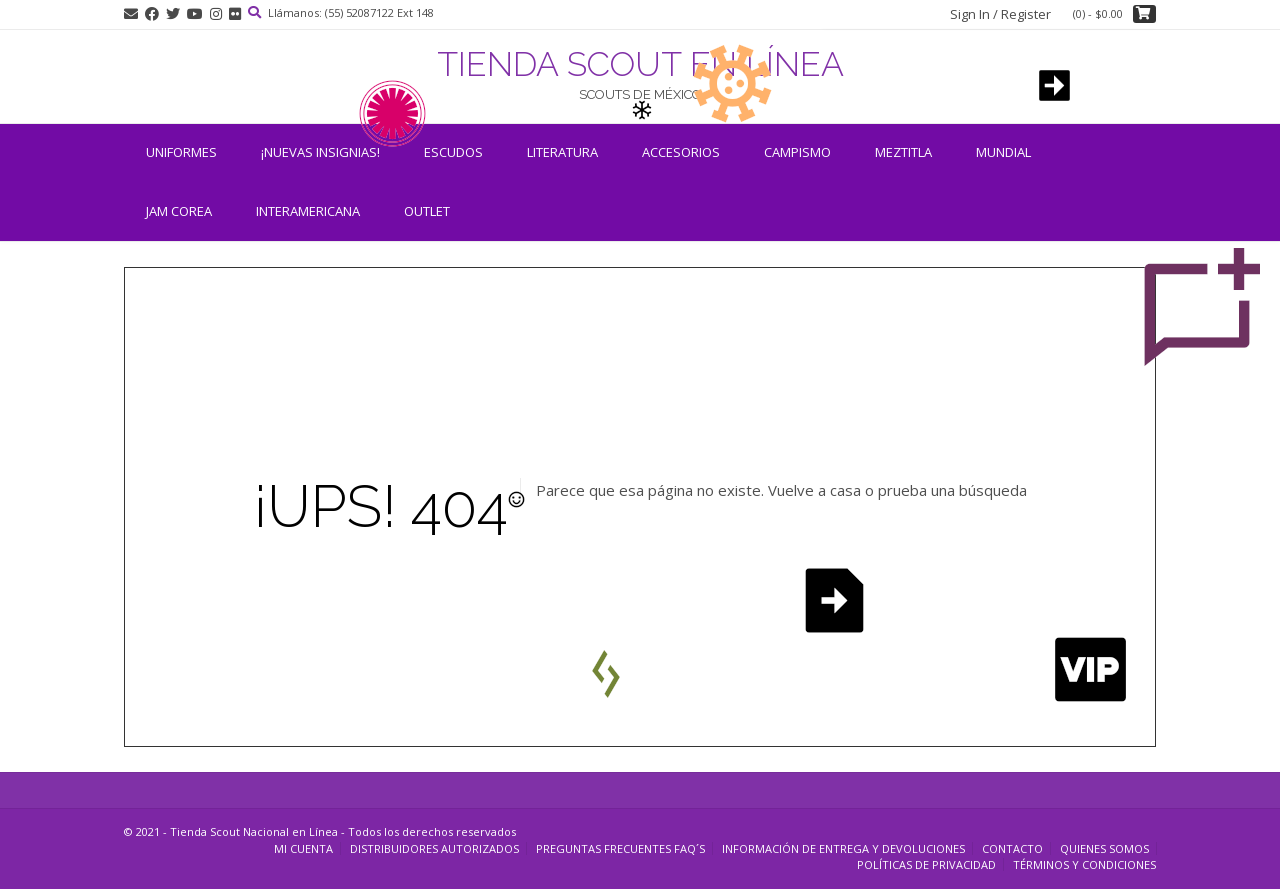  I want to click on indicates virus or infection detected, so click(732, 83).